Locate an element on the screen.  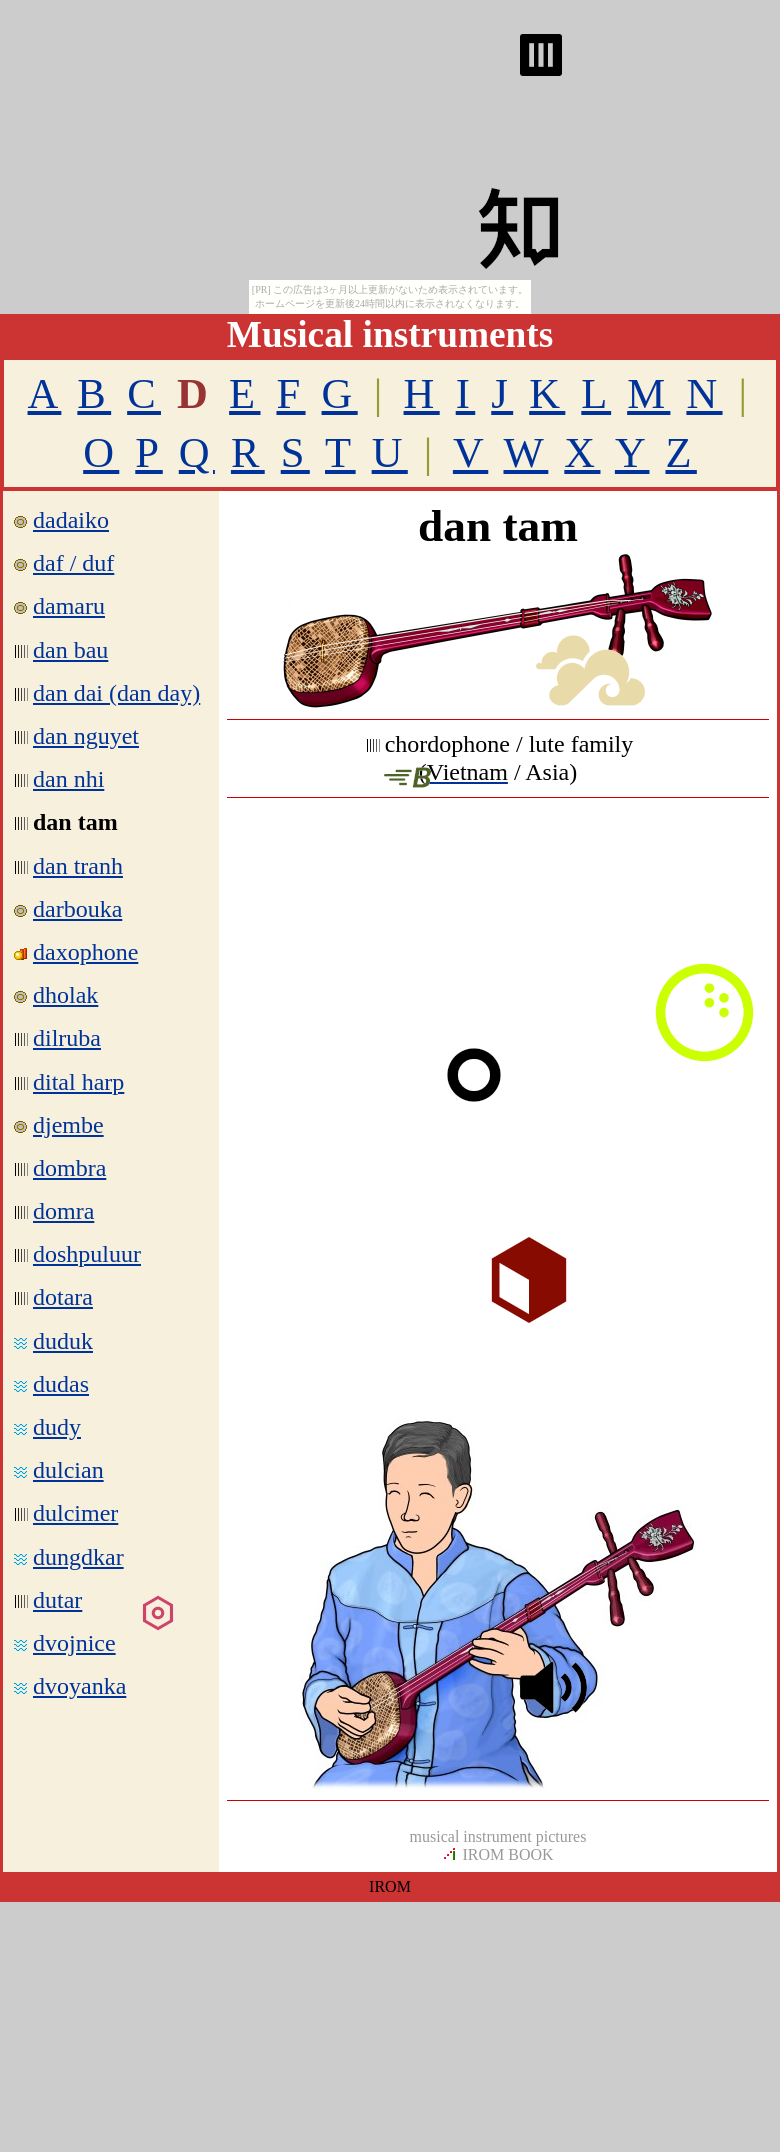
access bowling game or sports app is located at coordinates (704, 1012).